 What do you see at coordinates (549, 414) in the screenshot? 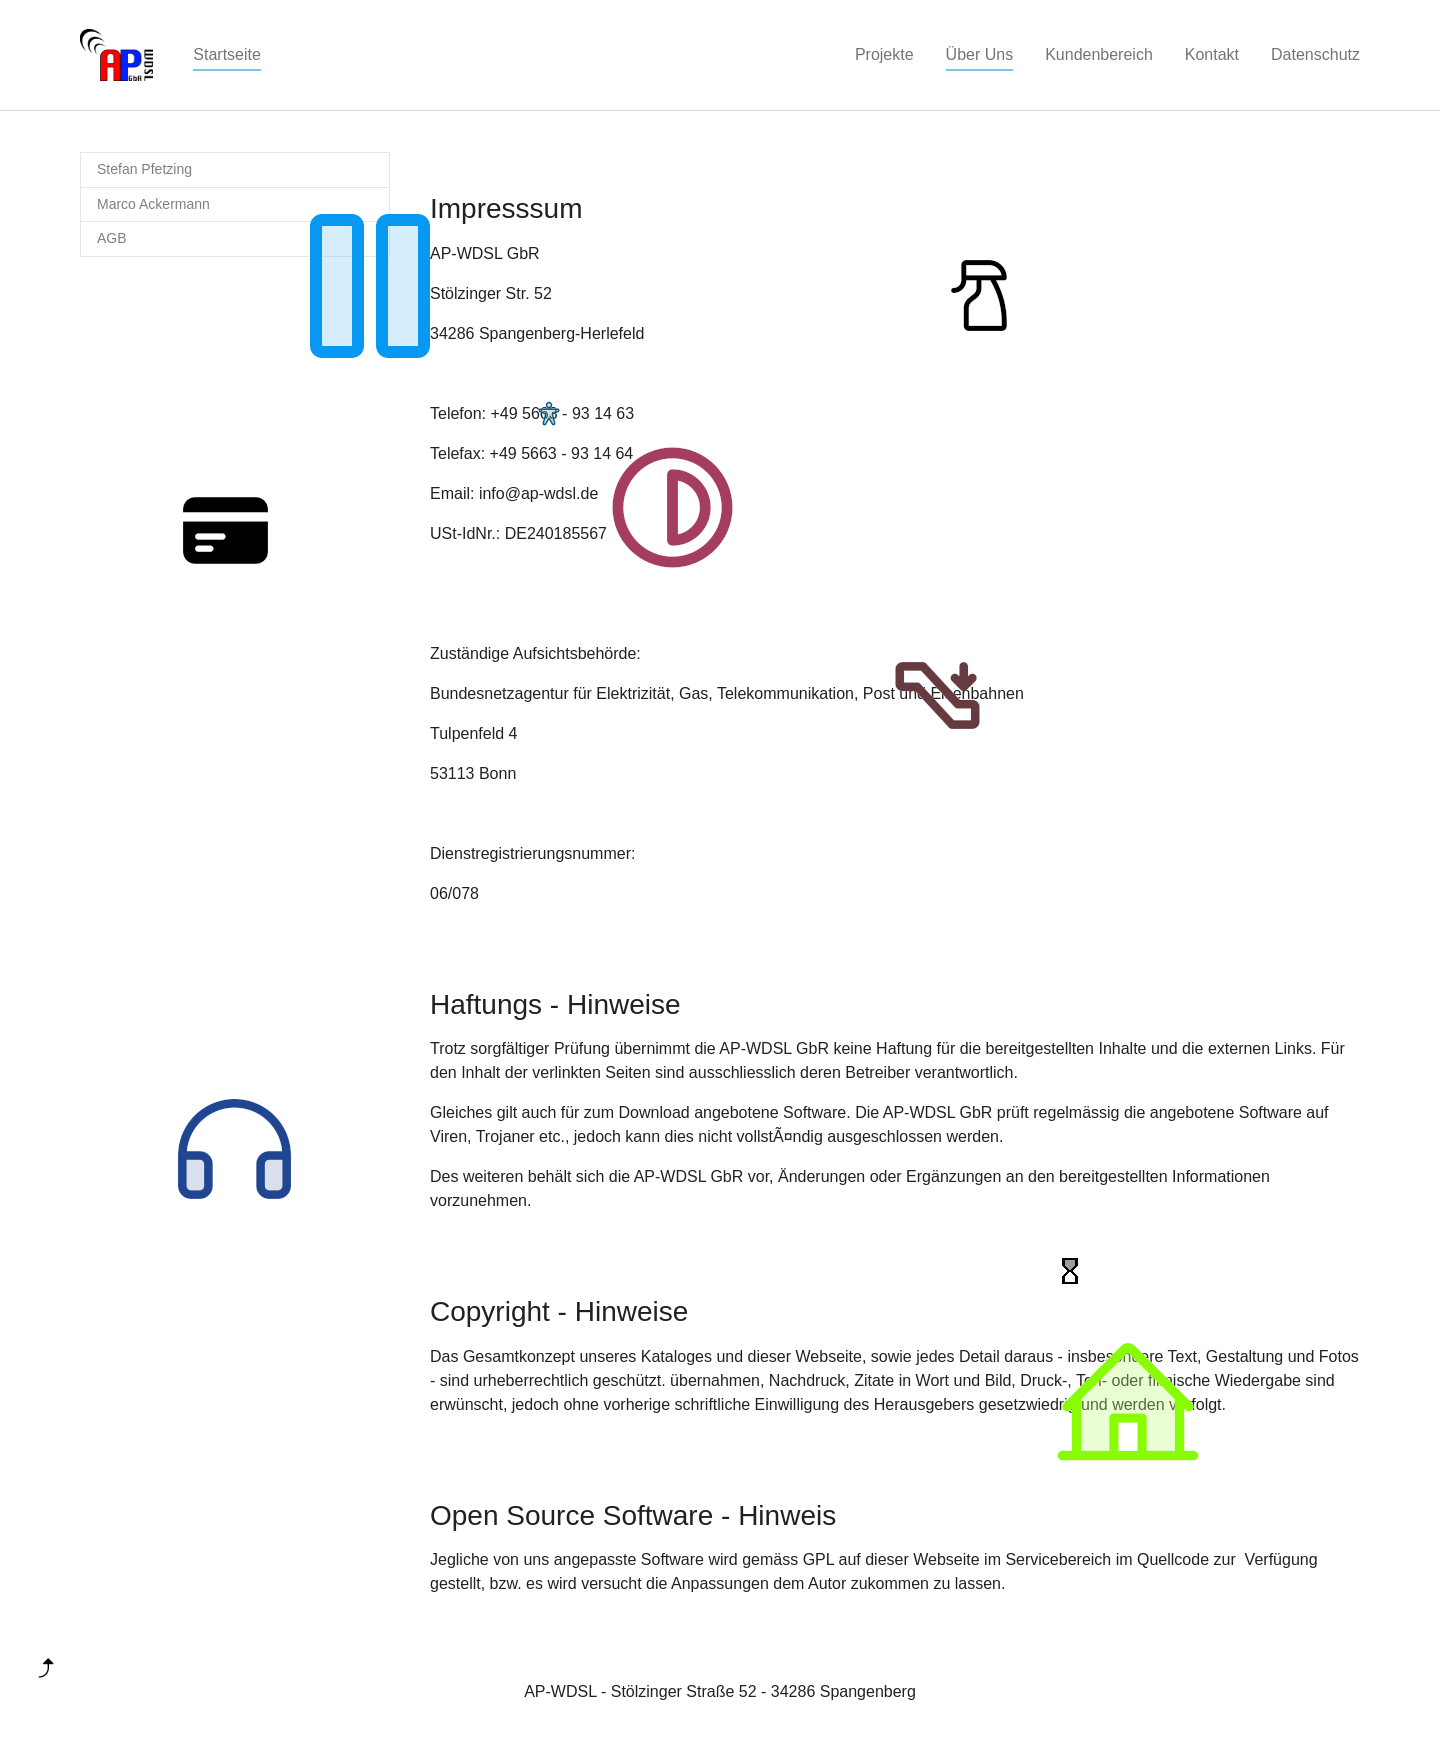
I see `accessibility settings or features` at bounding box center [549, 414].